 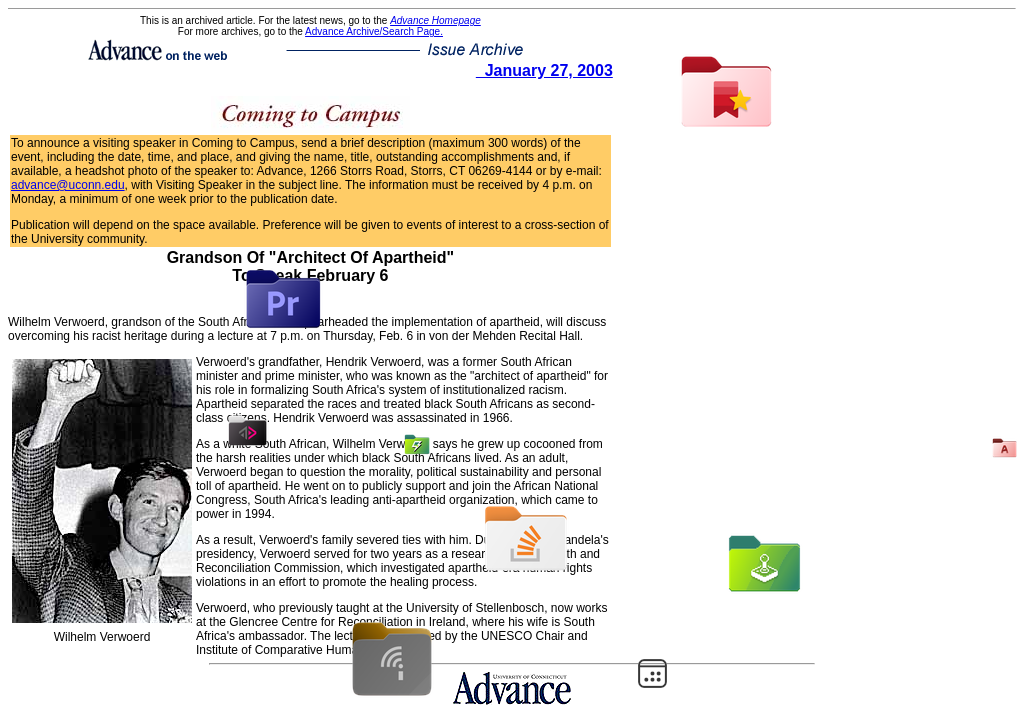 What do you see at coordinates (525, 540) in the screenshot?
I see `open folder containing stack overflow resources` at bounding box center [525, 540].